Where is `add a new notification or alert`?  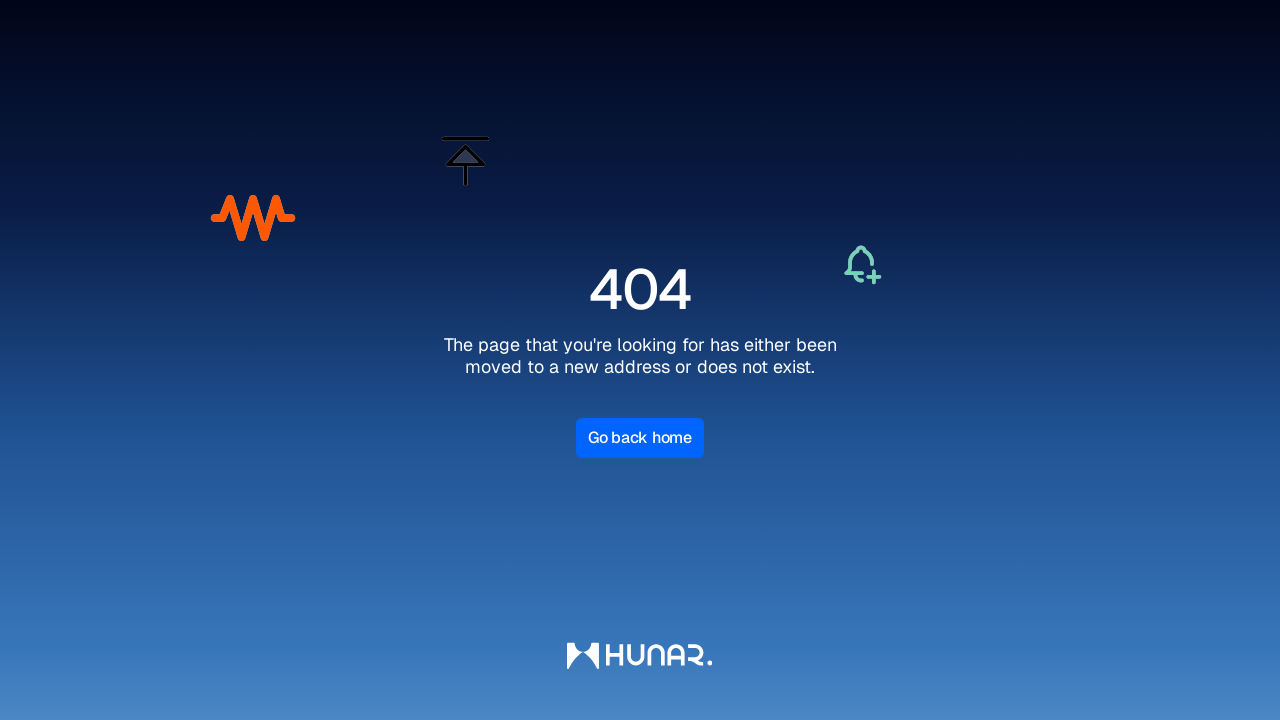
add a new notification or alert is located at coordinates (861, 264).